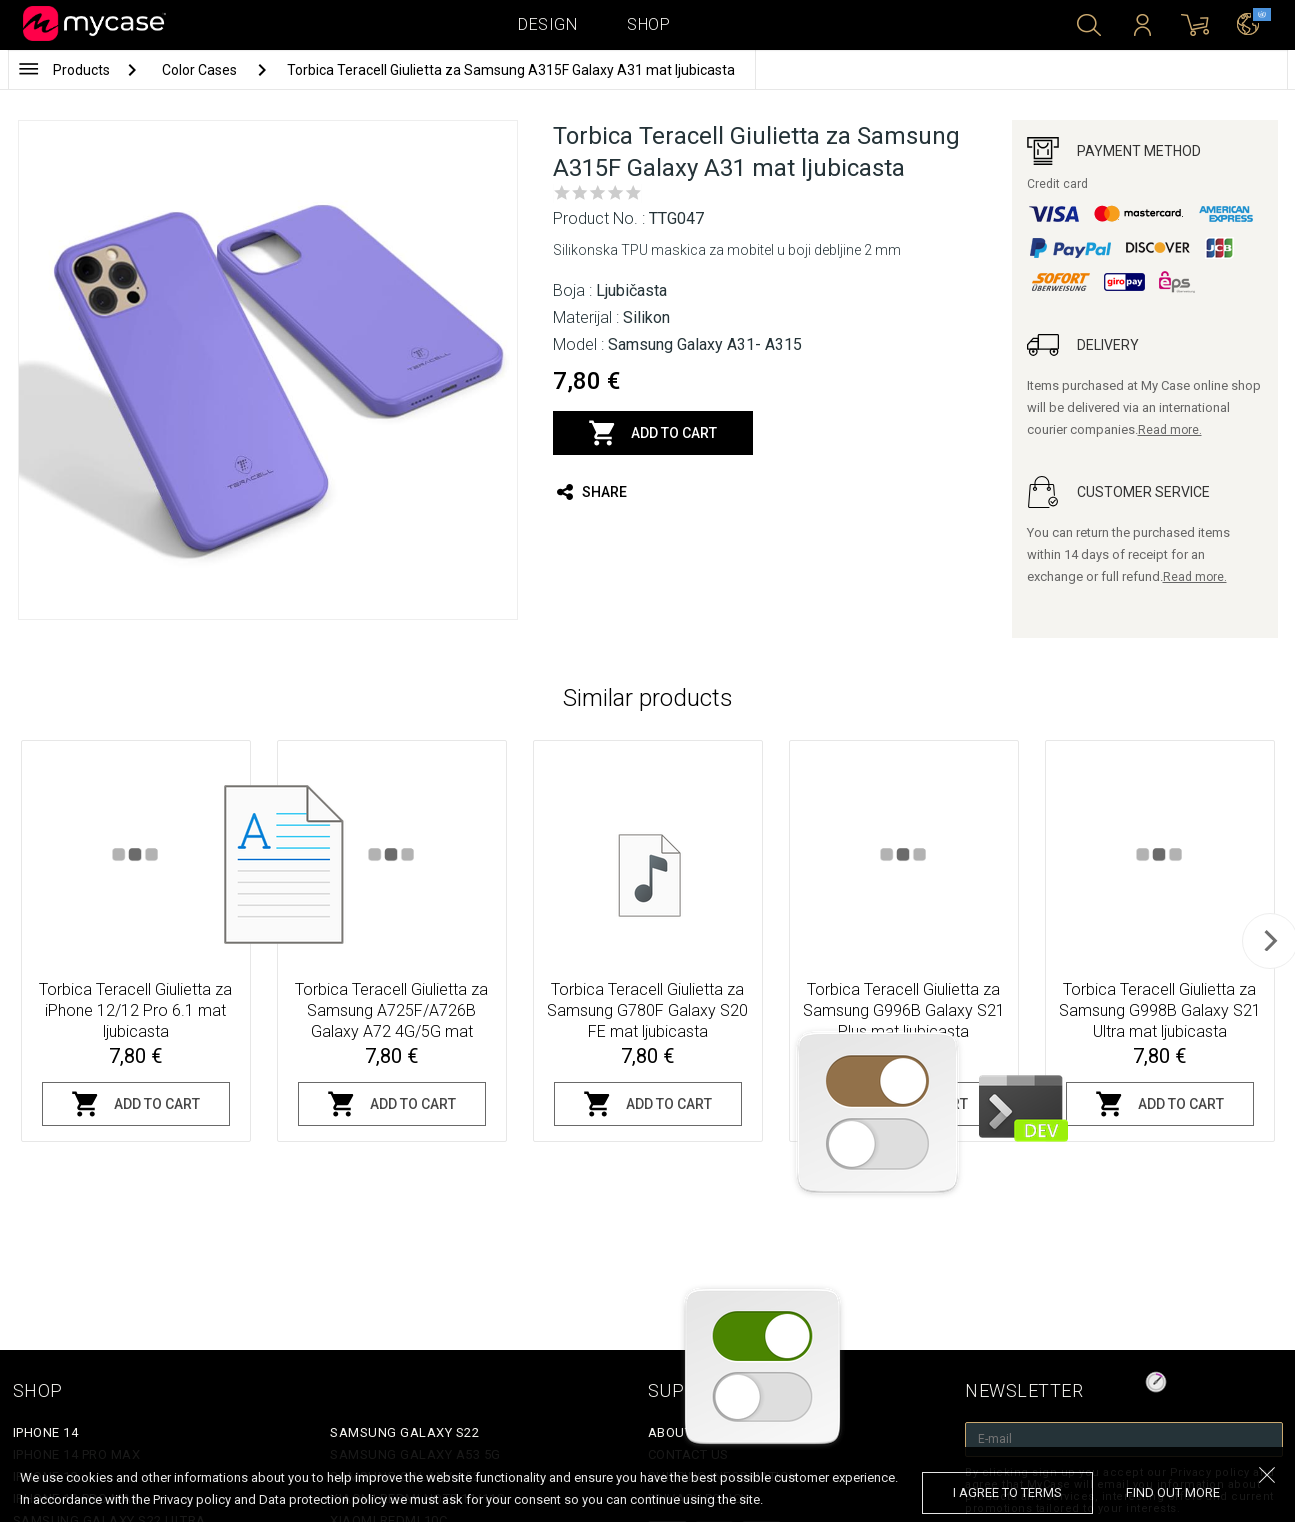 This screenshot has width=1295, height=1522. Describe the element at coordinates (1023, 1106) in the screenshot. I see `open the developer terminal application` at that location.